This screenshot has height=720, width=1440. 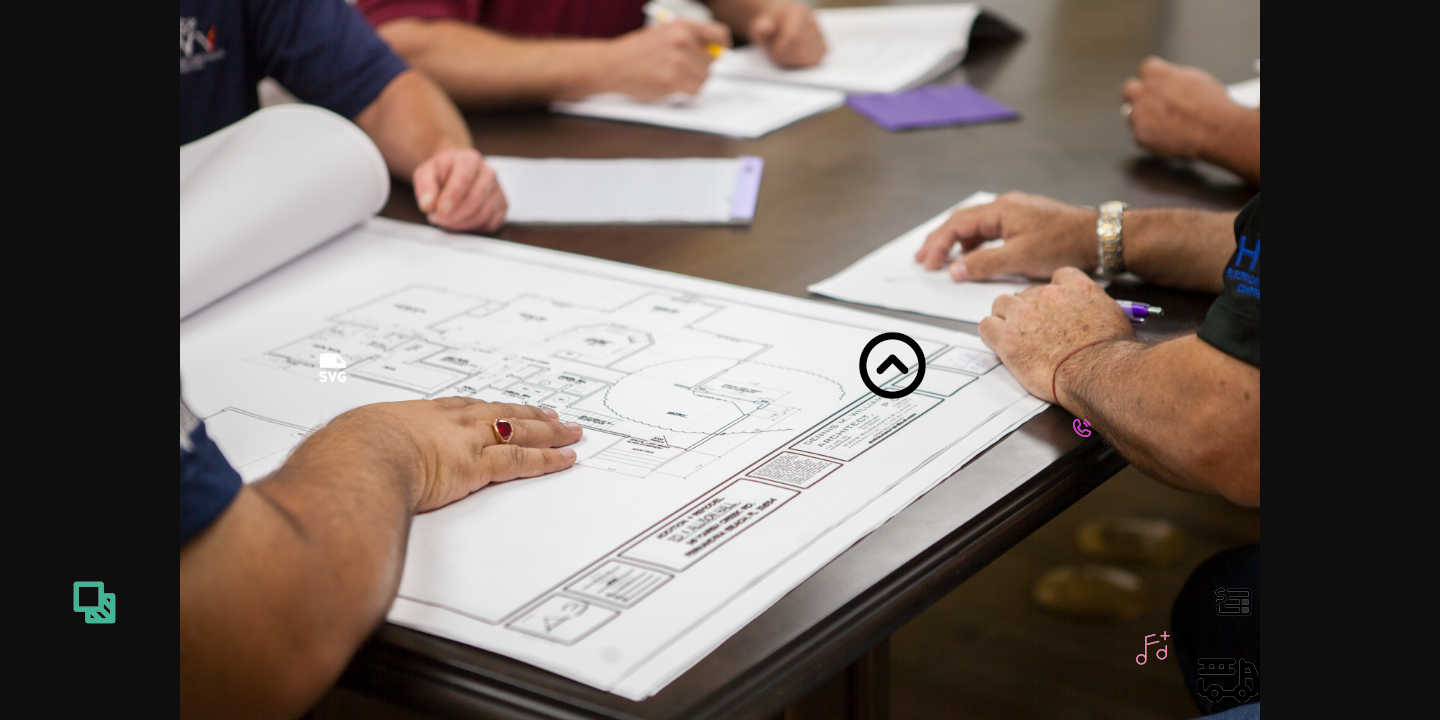 What do you see at coordinates (1082, 427) in the screenshot?
I see `make a phone call` at bounding box center [1082, 427].